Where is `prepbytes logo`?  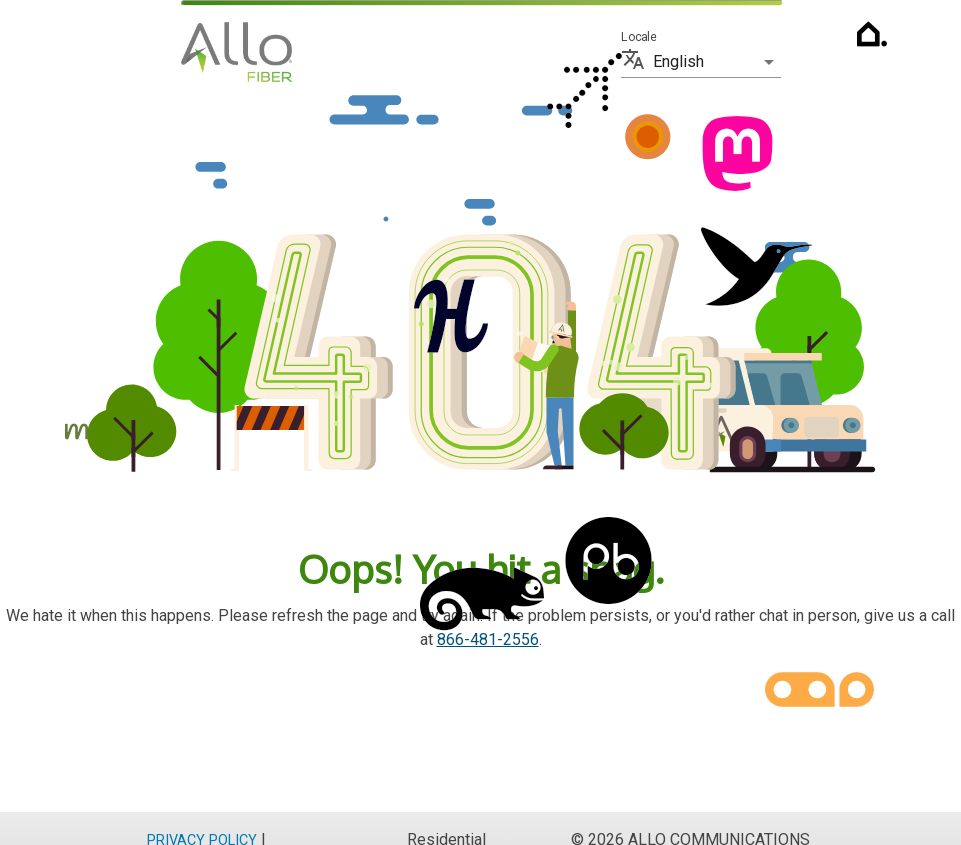
prepbytes logo is located at coordinates (608, 560).